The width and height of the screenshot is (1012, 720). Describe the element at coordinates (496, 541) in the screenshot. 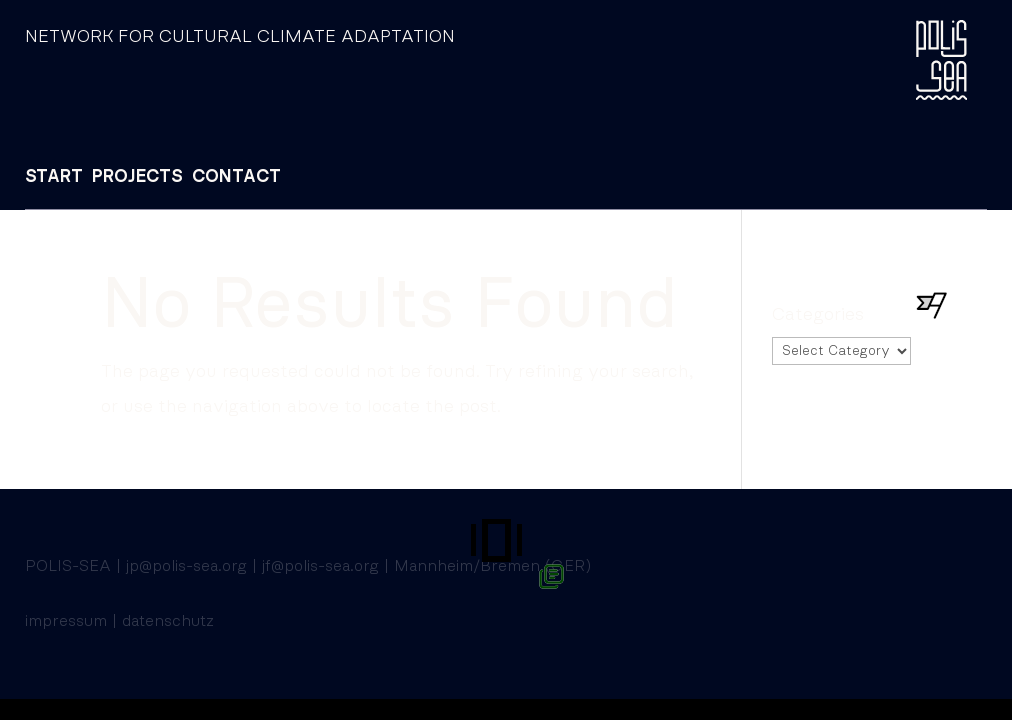

I see `view stories or card-based content` at that location.